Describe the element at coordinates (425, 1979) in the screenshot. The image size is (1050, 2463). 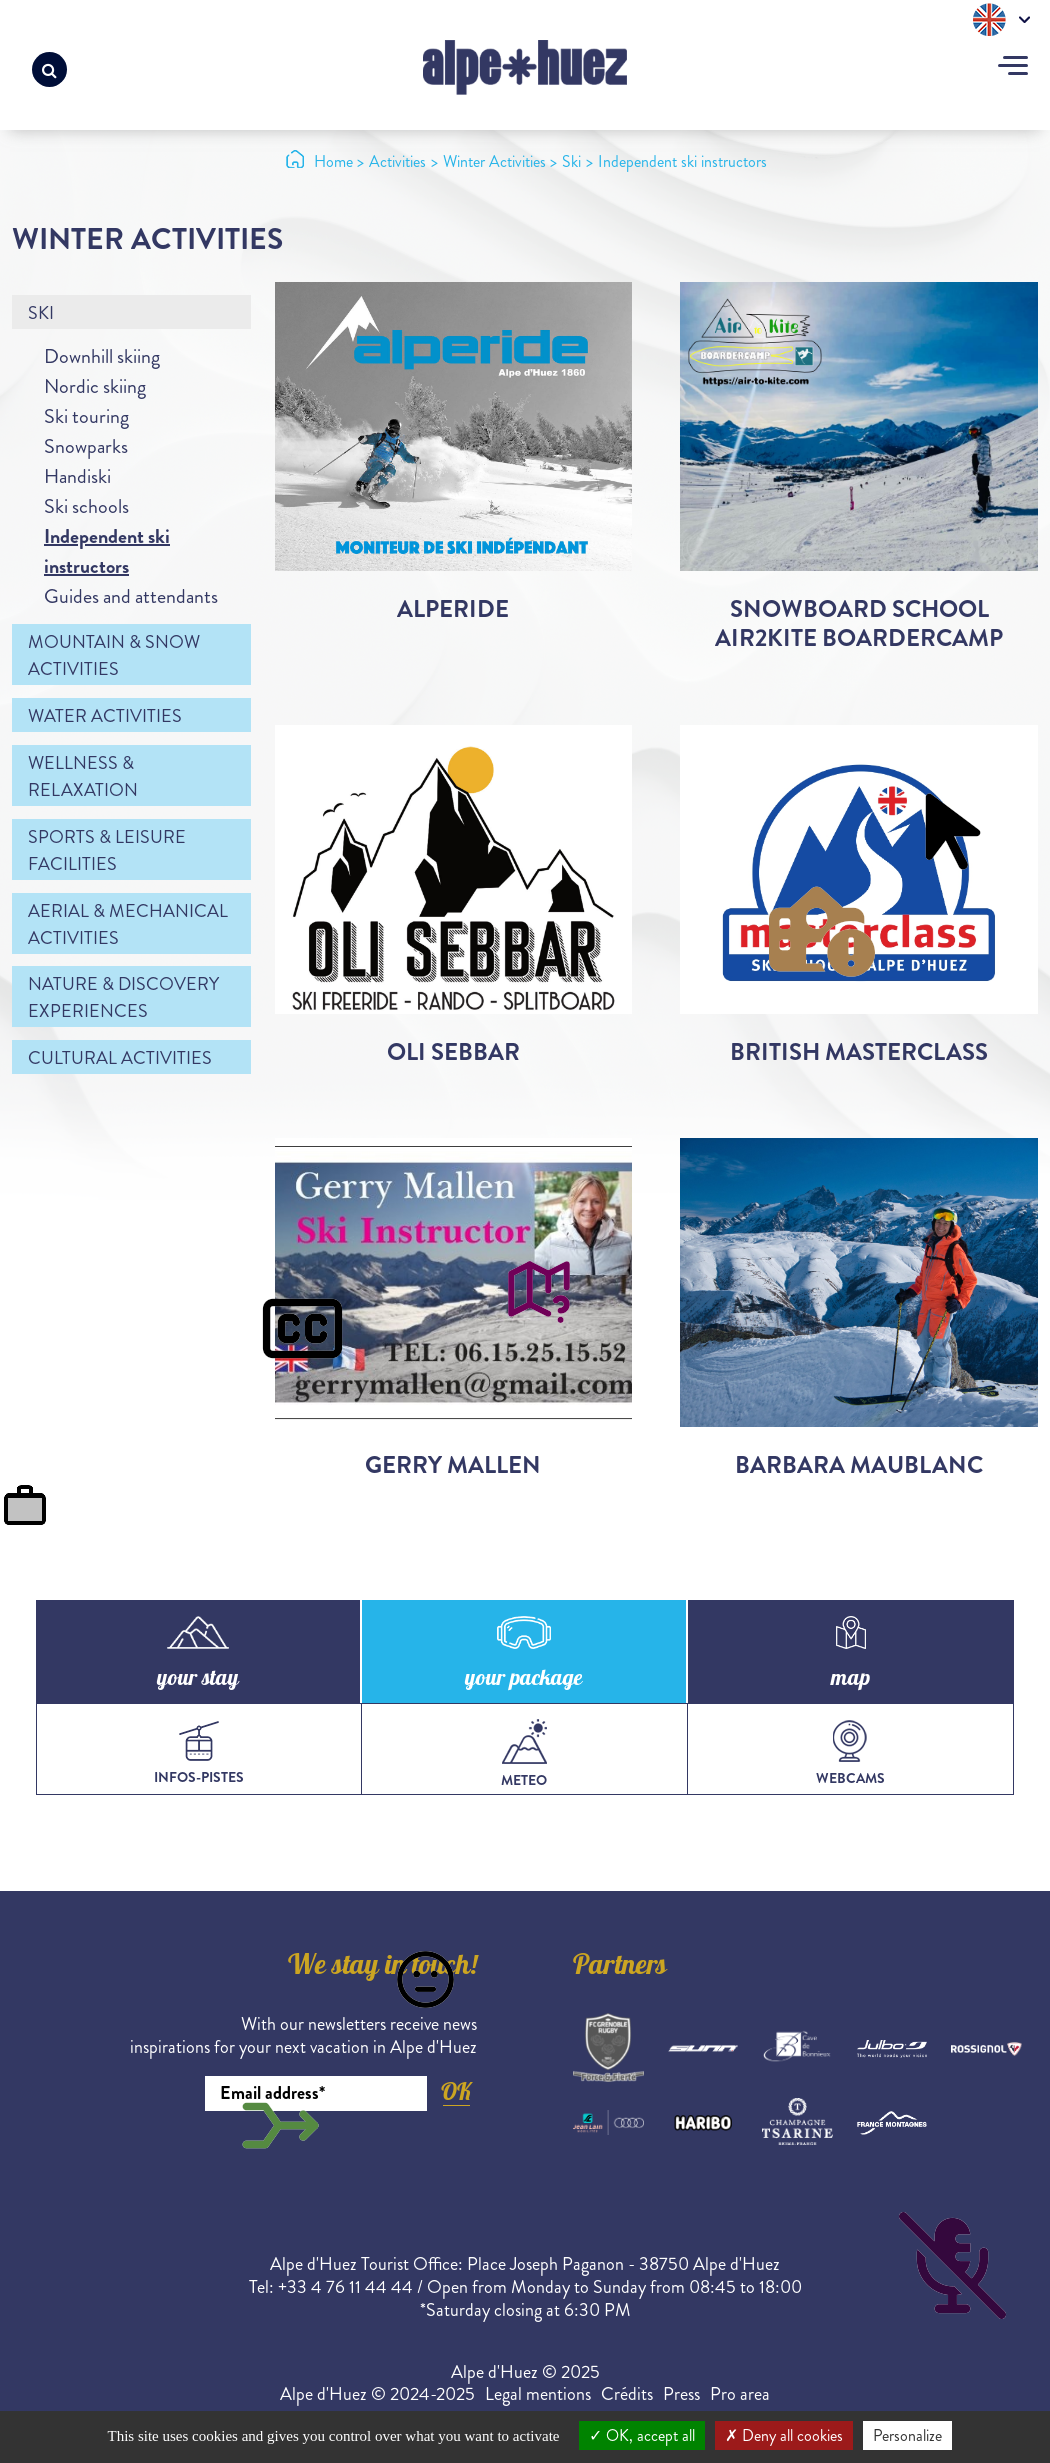
I see `indicate neutral or average rating` at that location.